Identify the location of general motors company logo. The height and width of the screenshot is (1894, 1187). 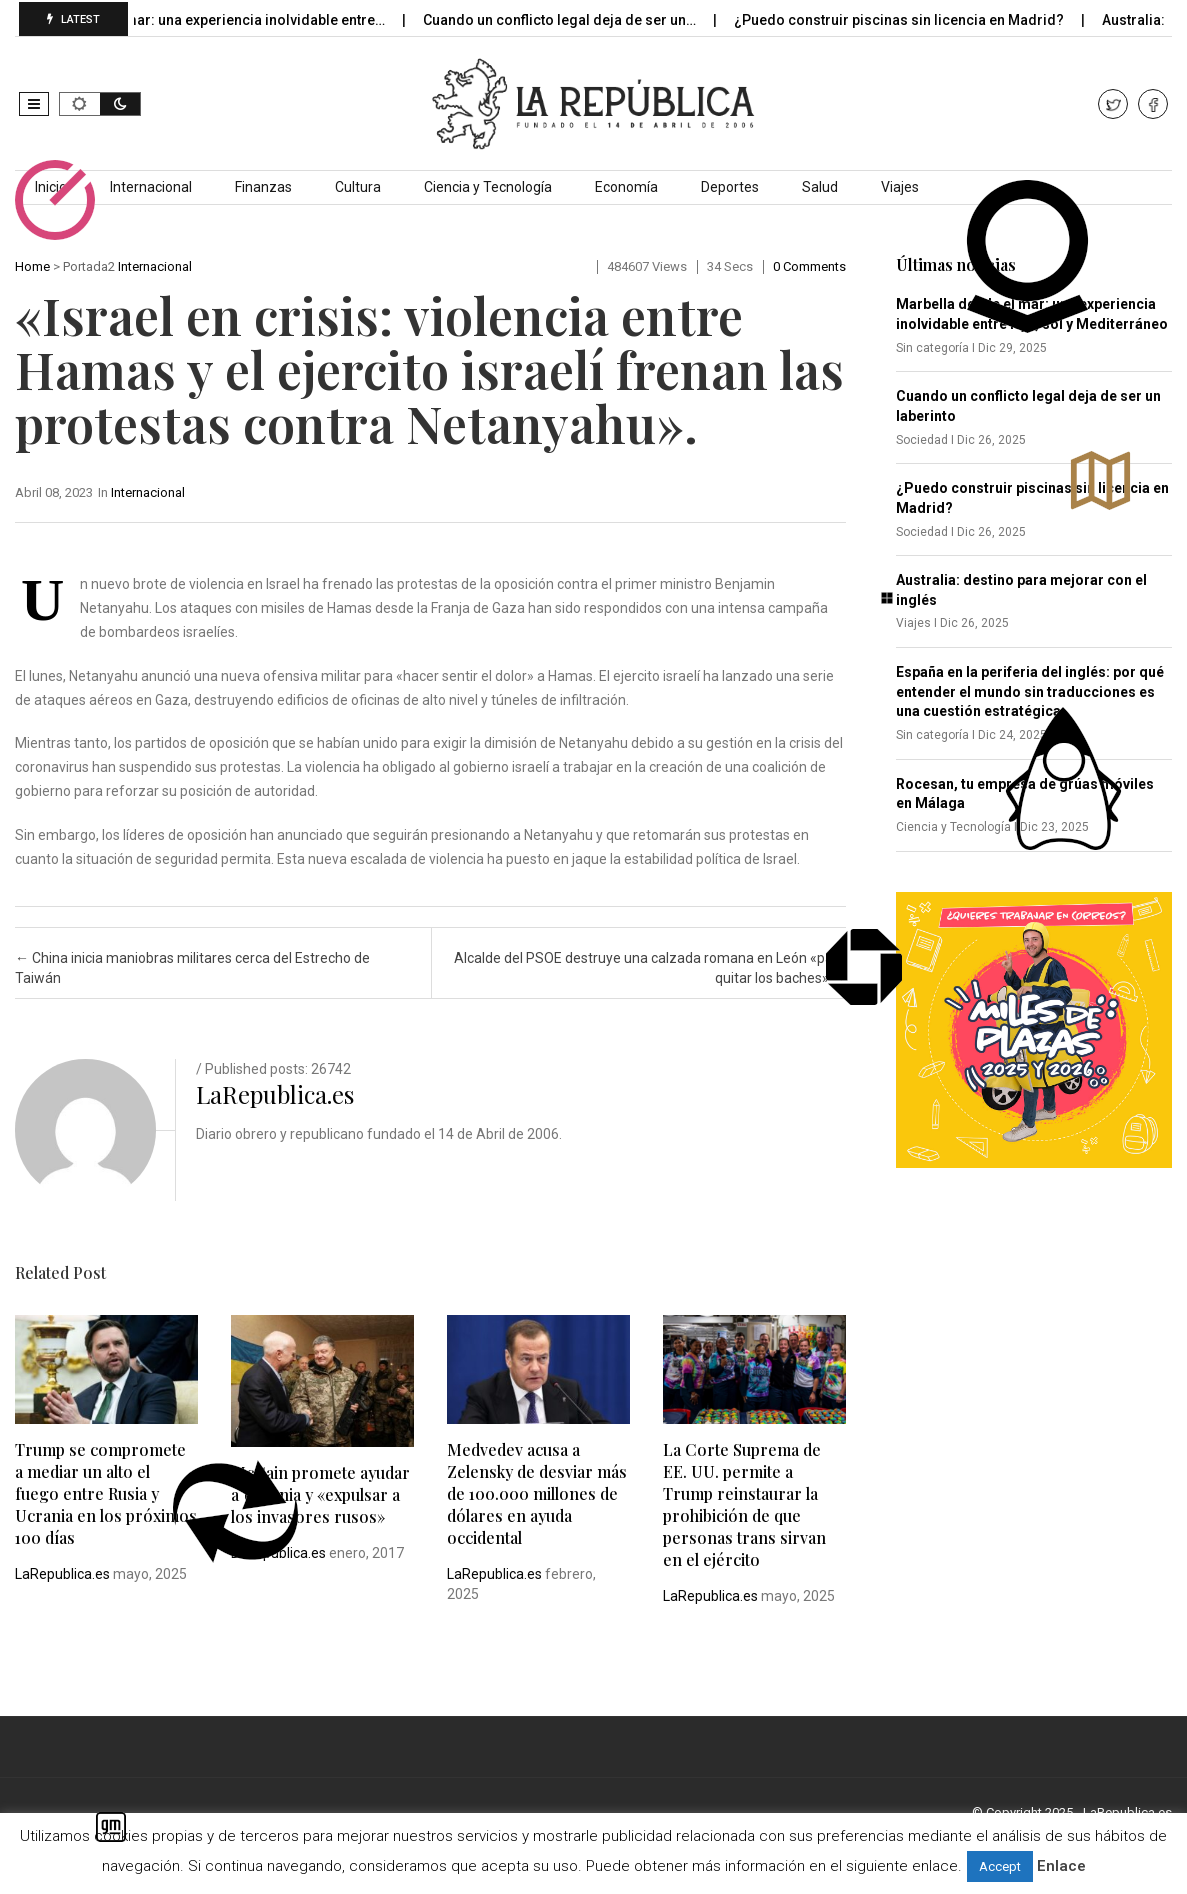
(111, 1827).